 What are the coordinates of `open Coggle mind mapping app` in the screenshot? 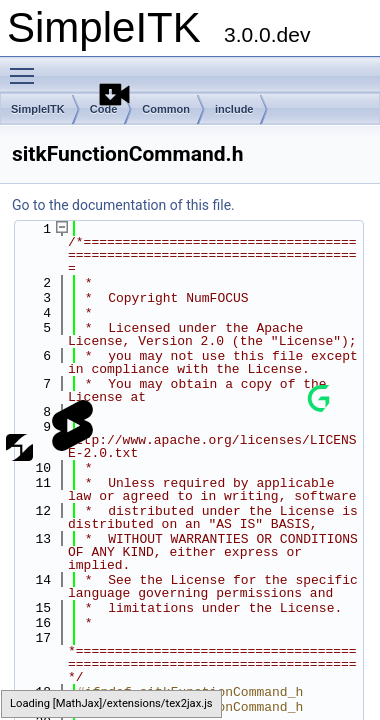 It's located at (19, 447).